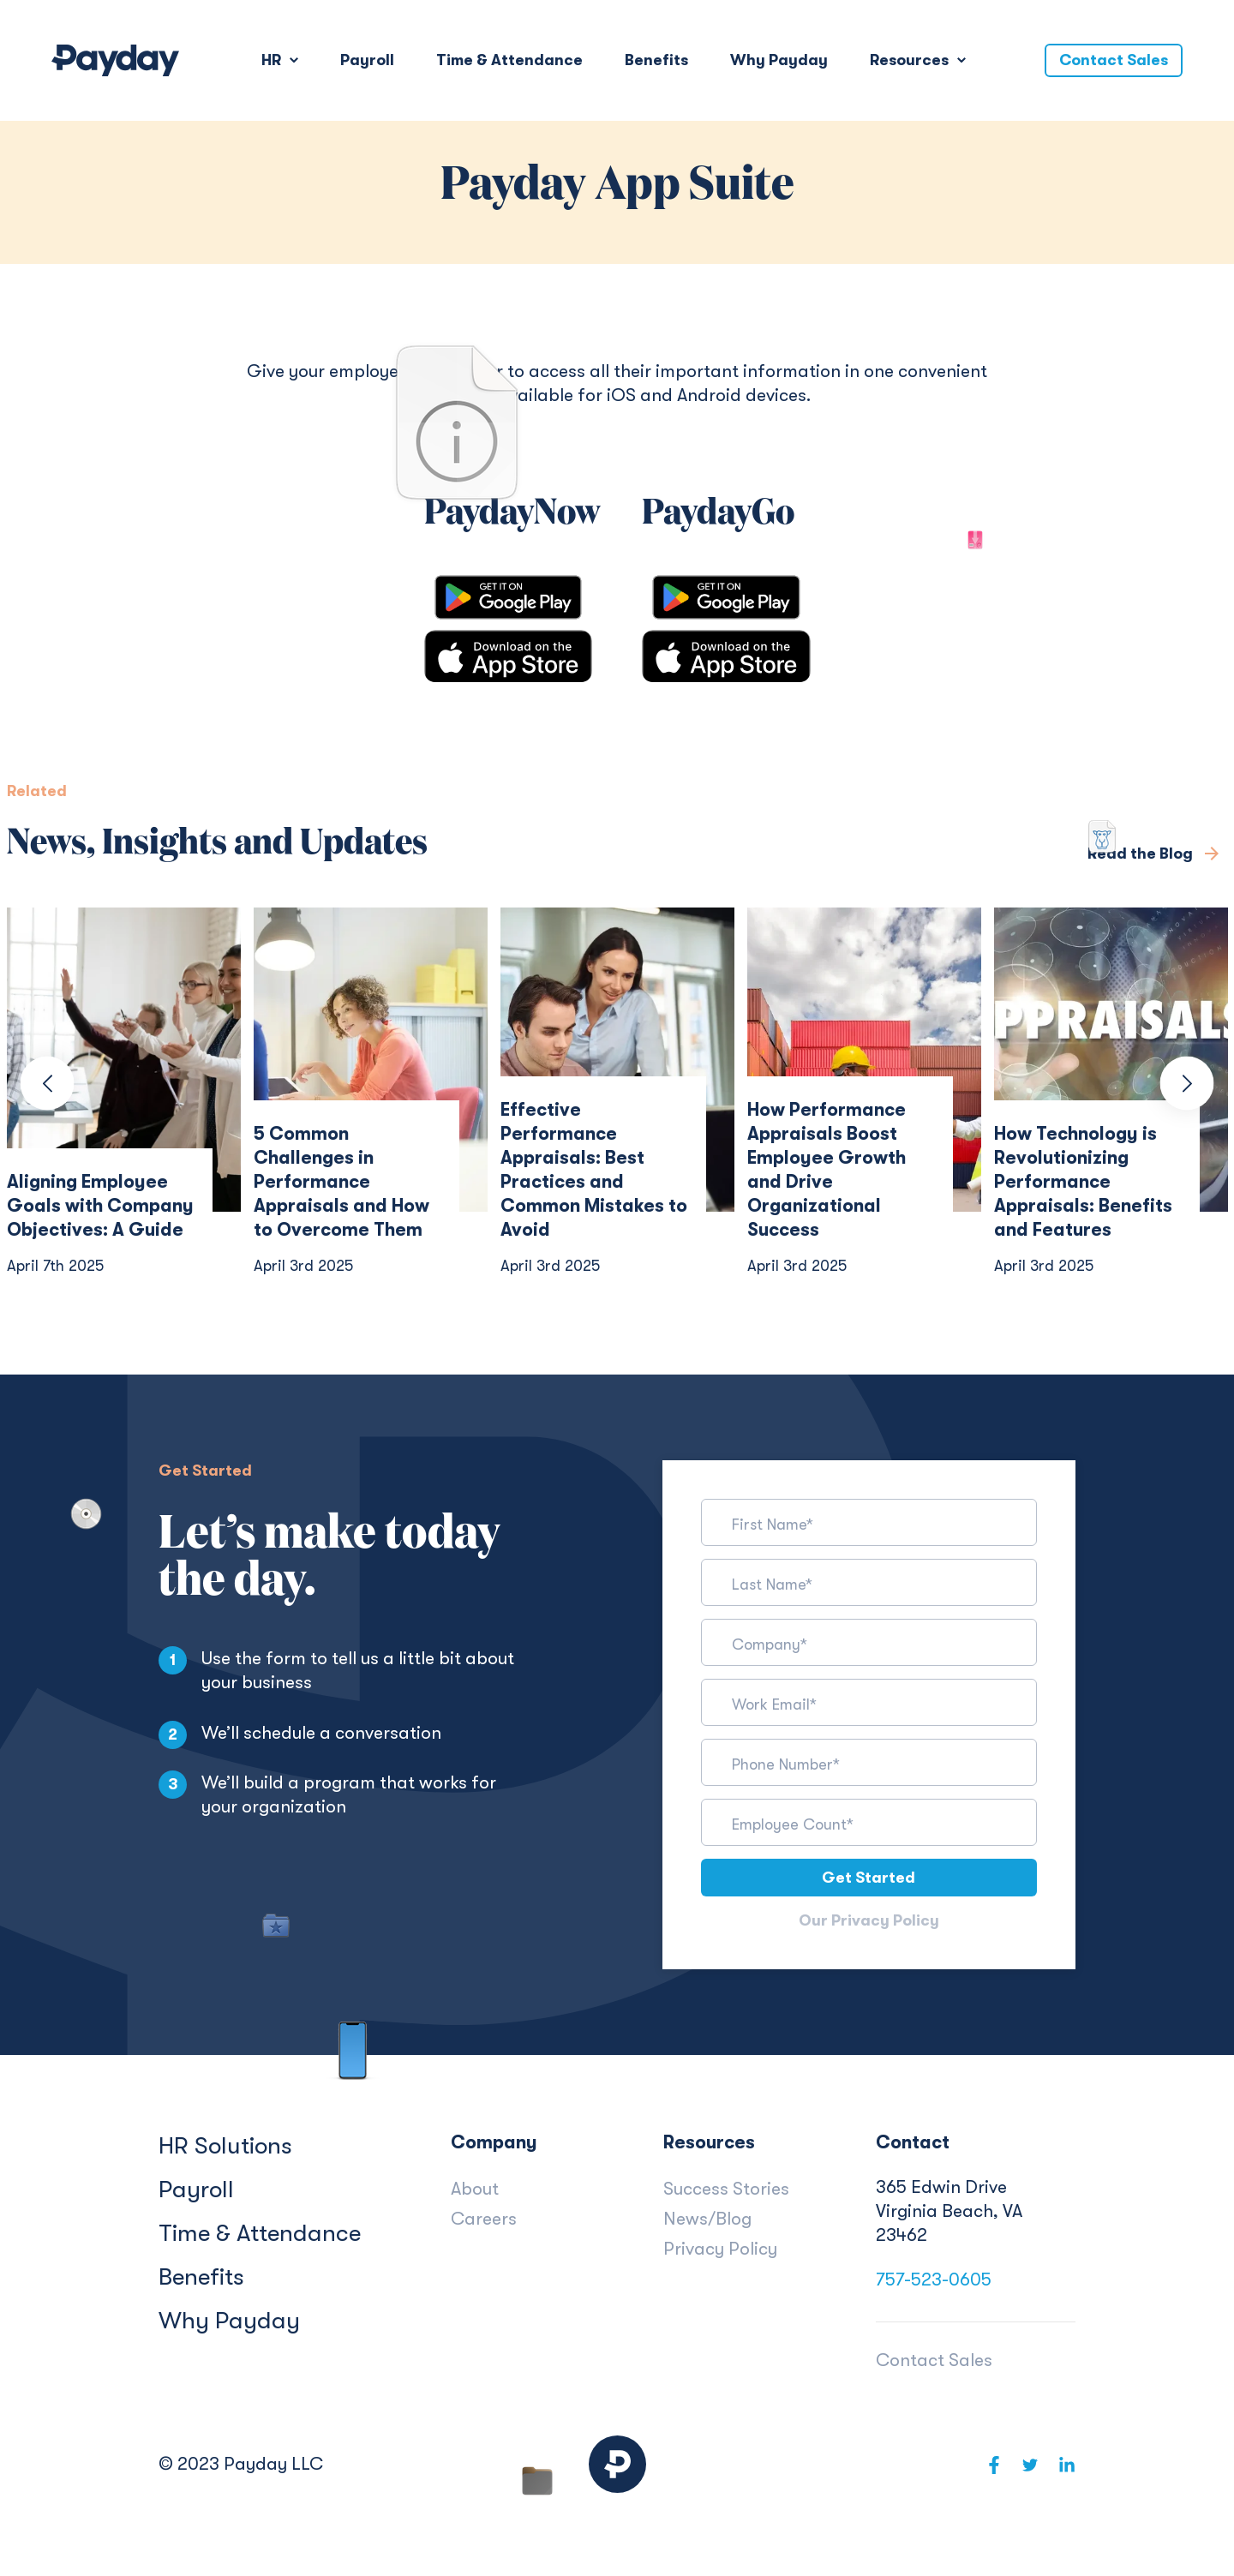 This screenshot has height=2576, width=1234. I want to click on a perl programming language file, so click(1102, 836).